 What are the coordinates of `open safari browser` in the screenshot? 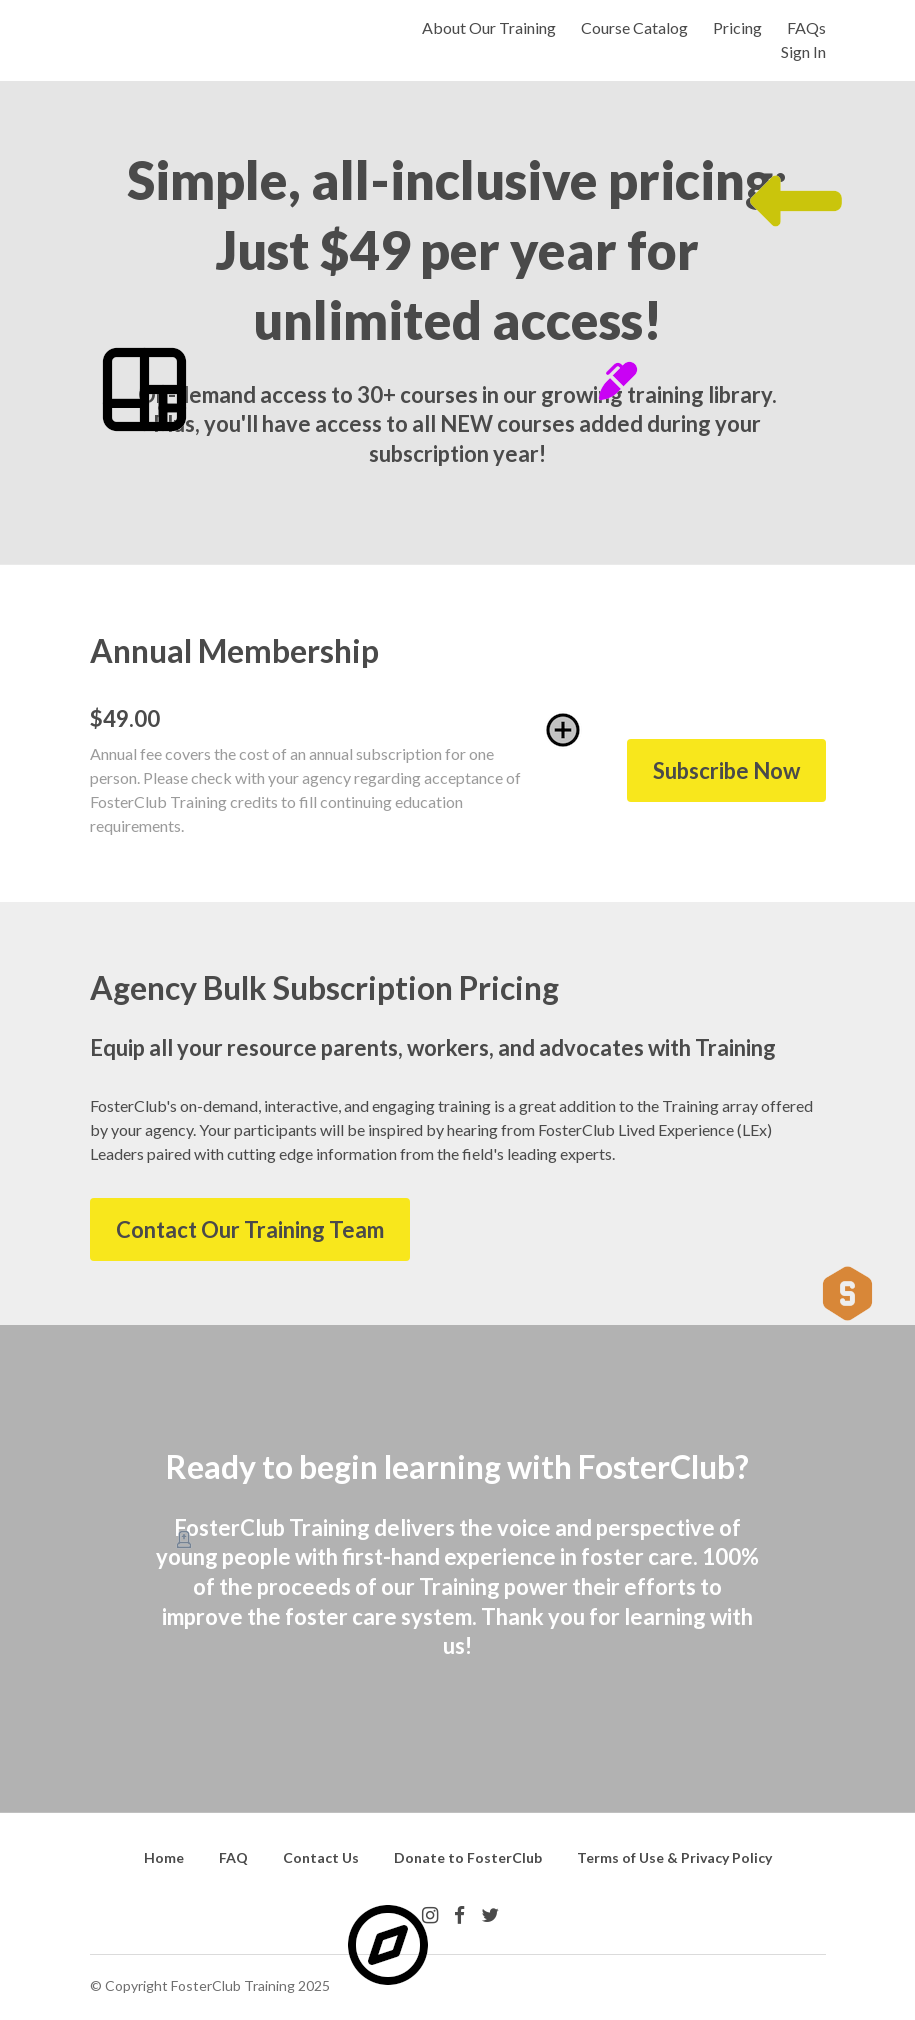 It's located at (388, 1945).